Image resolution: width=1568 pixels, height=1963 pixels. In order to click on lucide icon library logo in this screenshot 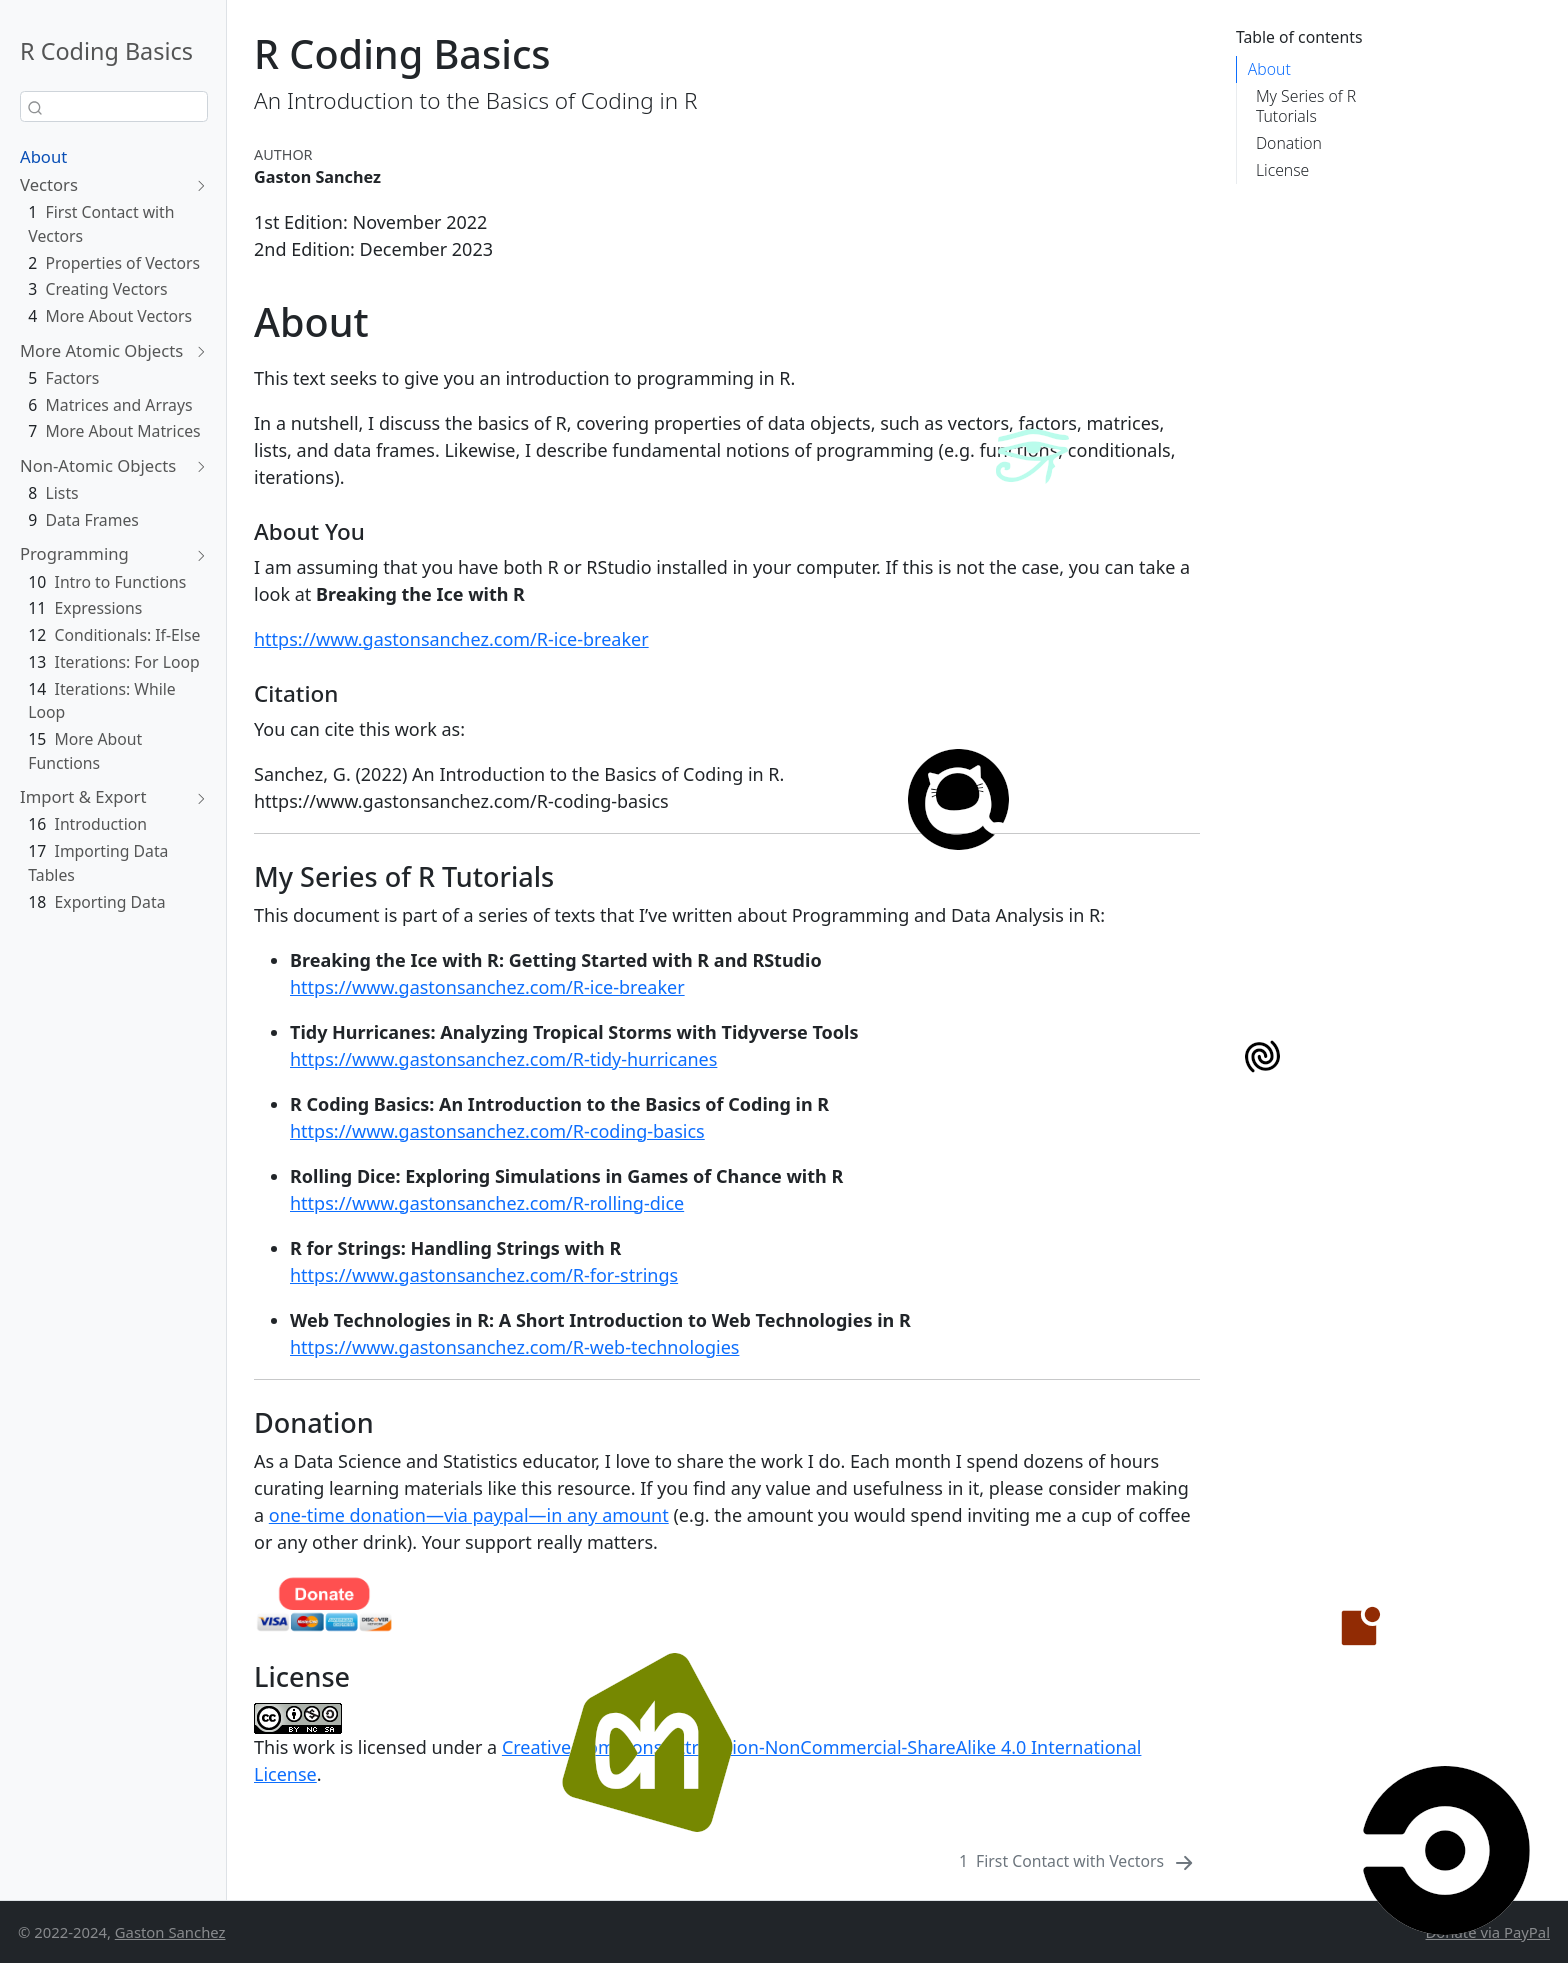, I will do `click(1262, 1056)`.